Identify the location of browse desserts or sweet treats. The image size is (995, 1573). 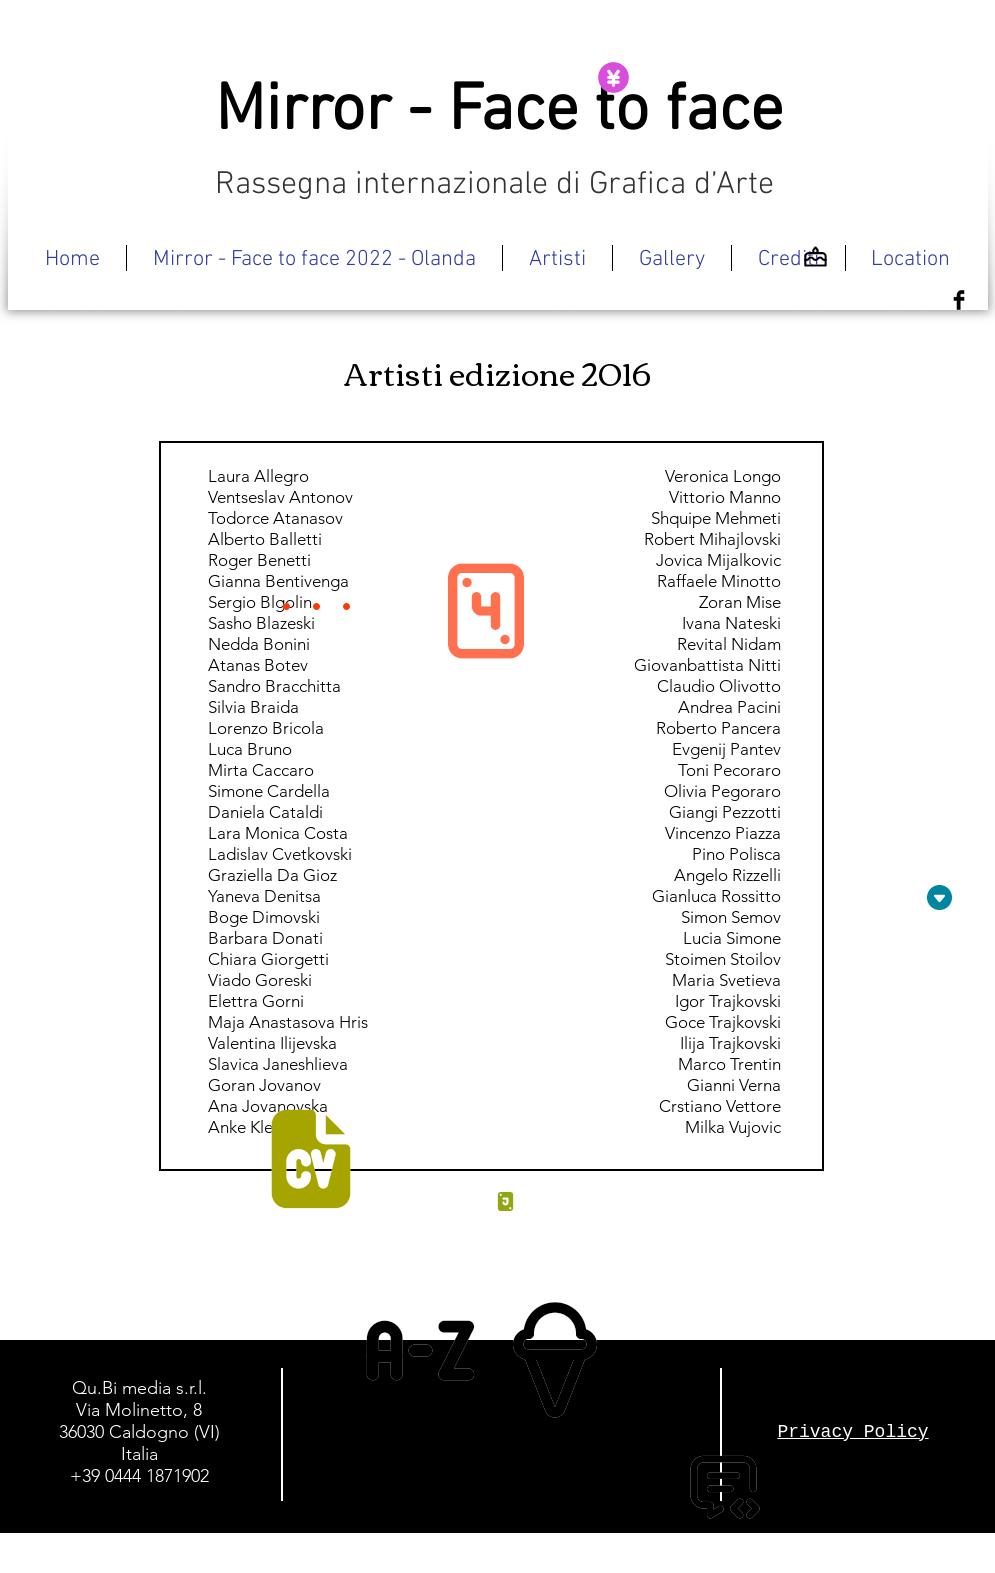
(555, 1360).